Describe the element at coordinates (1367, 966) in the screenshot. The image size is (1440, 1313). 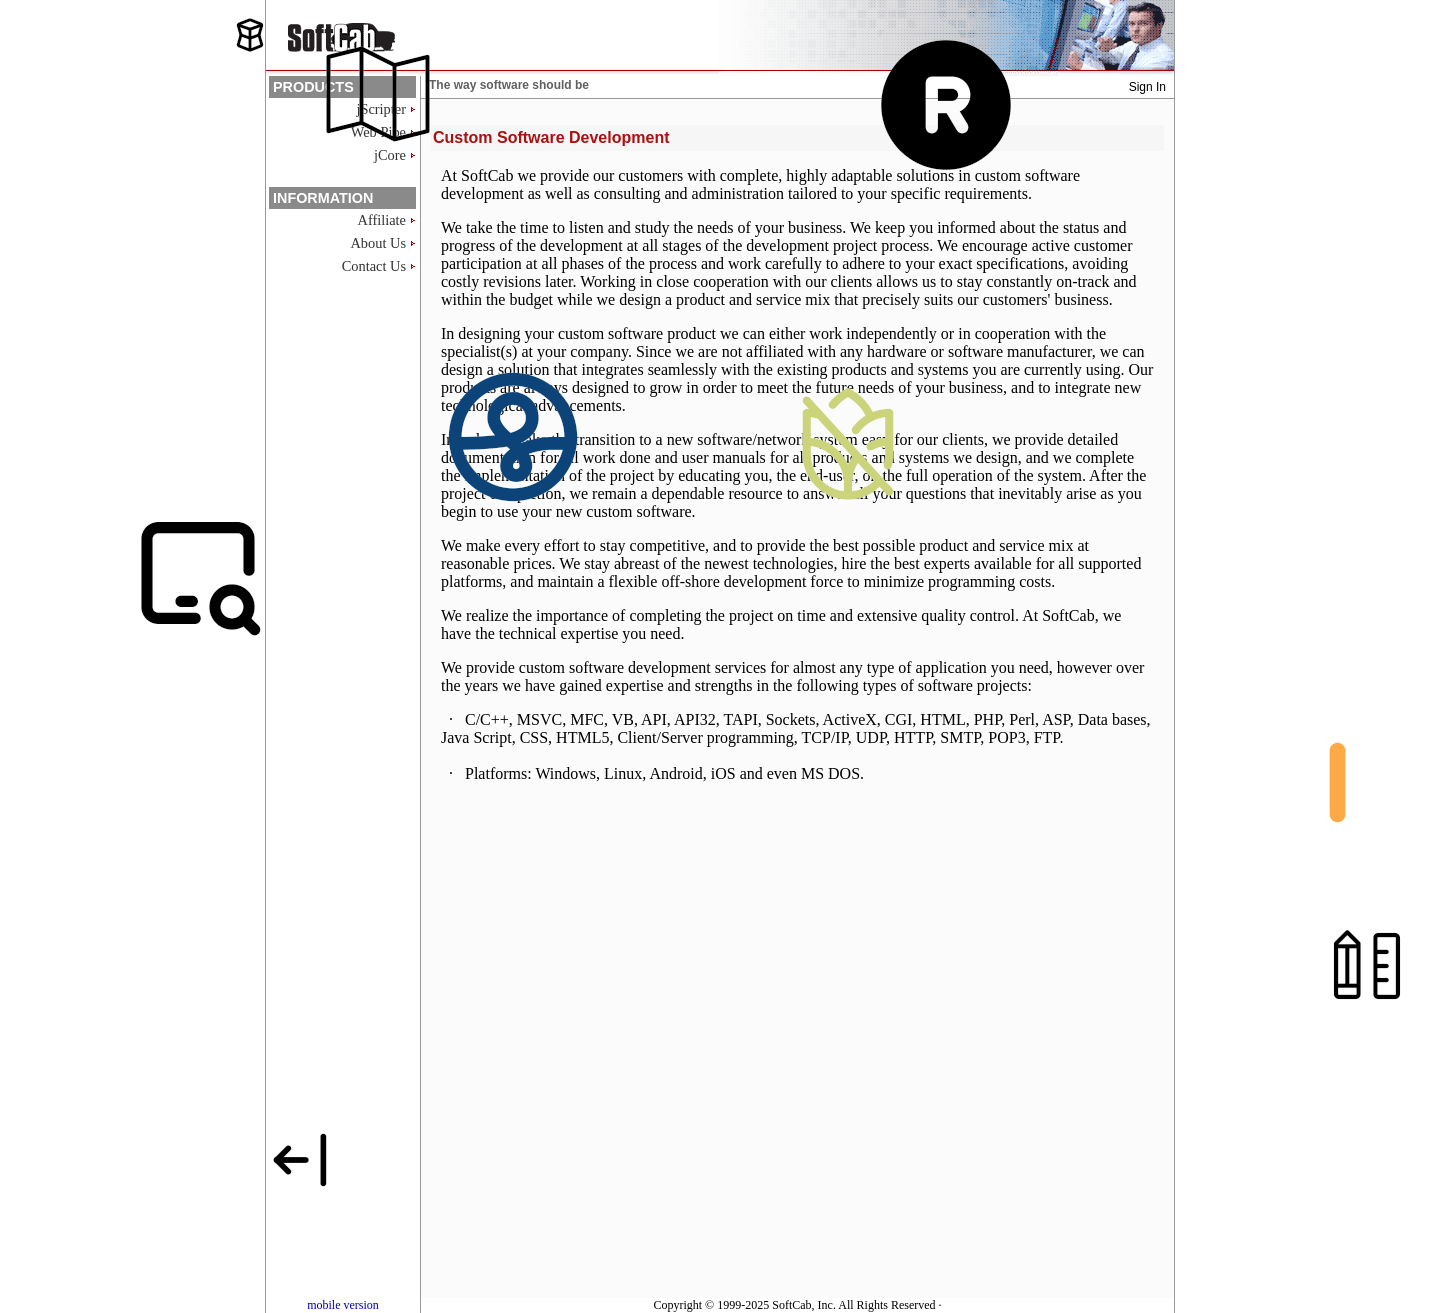
I see `access design or editing tools` at that location.